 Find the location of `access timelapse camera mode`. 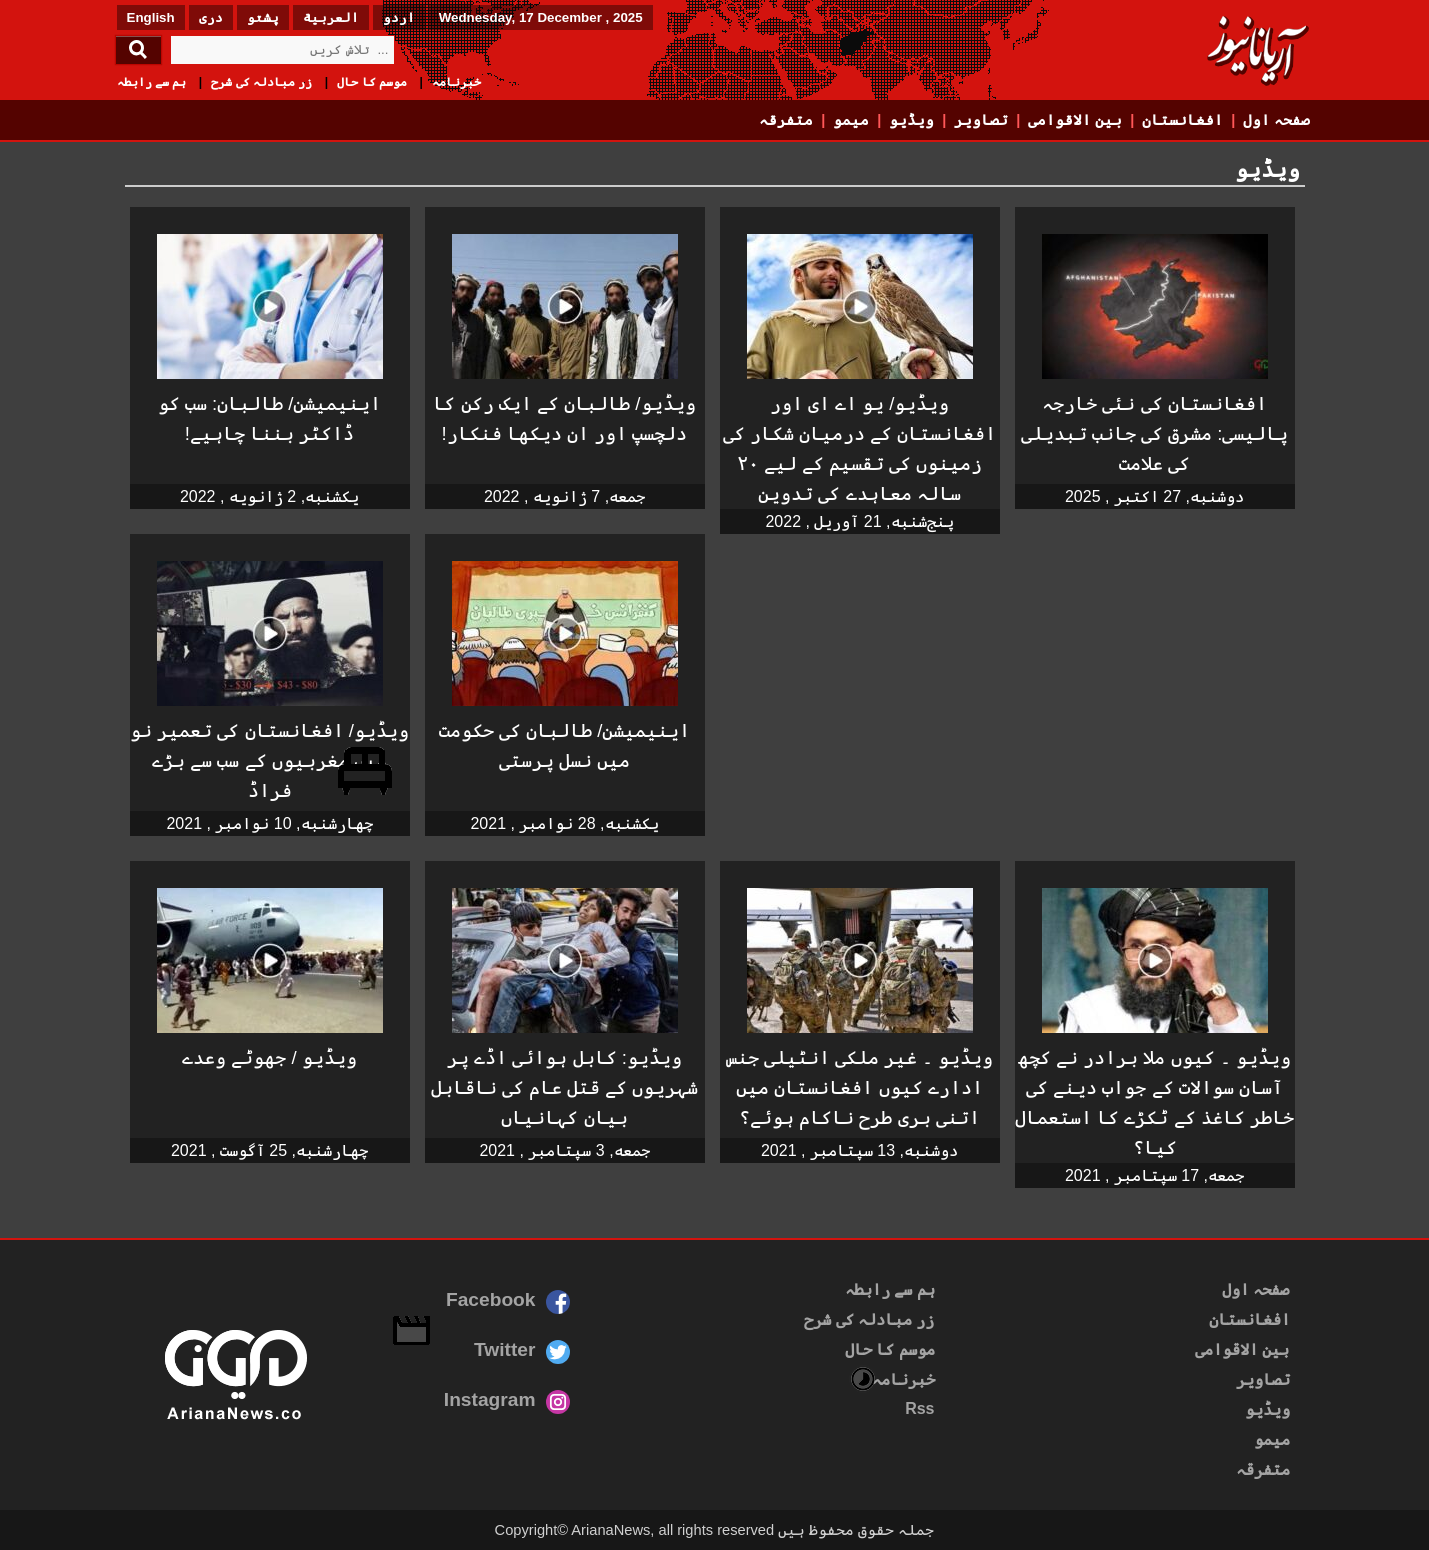

access timelapse camera mode is located at coordinates (863, 1379).